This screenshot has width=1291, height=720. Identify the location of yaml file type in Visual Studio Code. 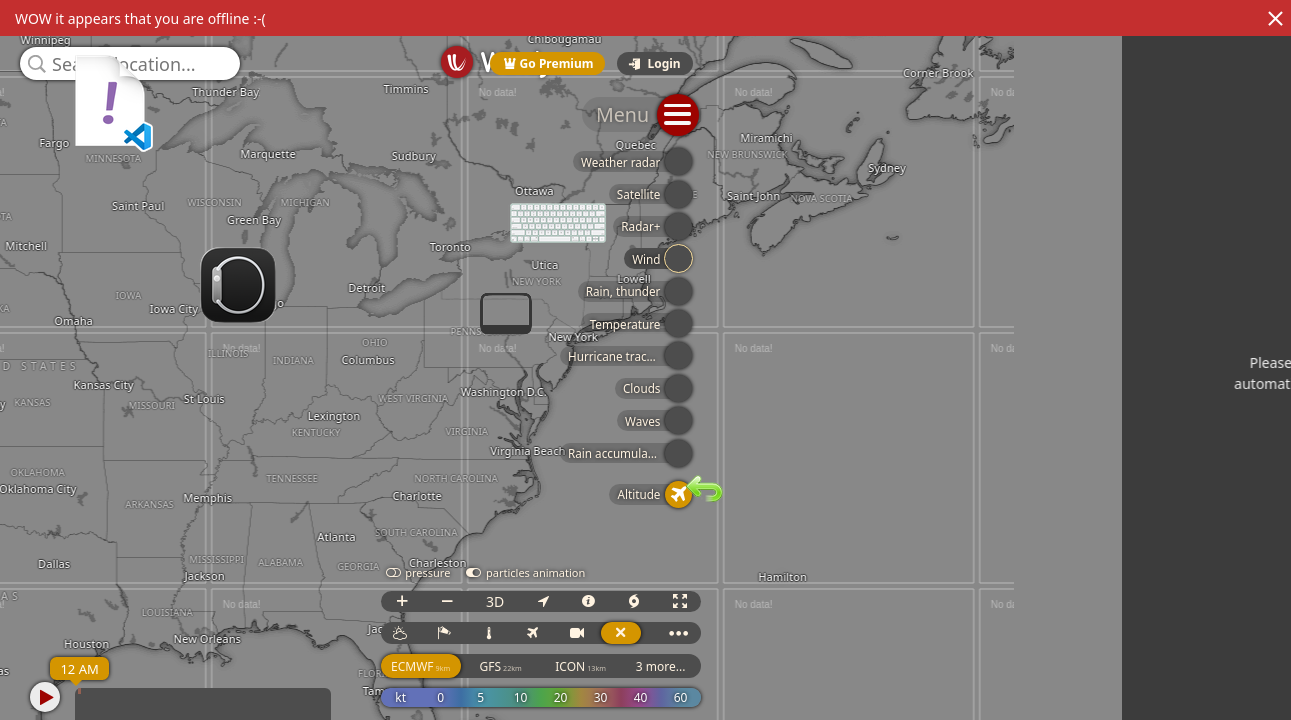
(110, 103).